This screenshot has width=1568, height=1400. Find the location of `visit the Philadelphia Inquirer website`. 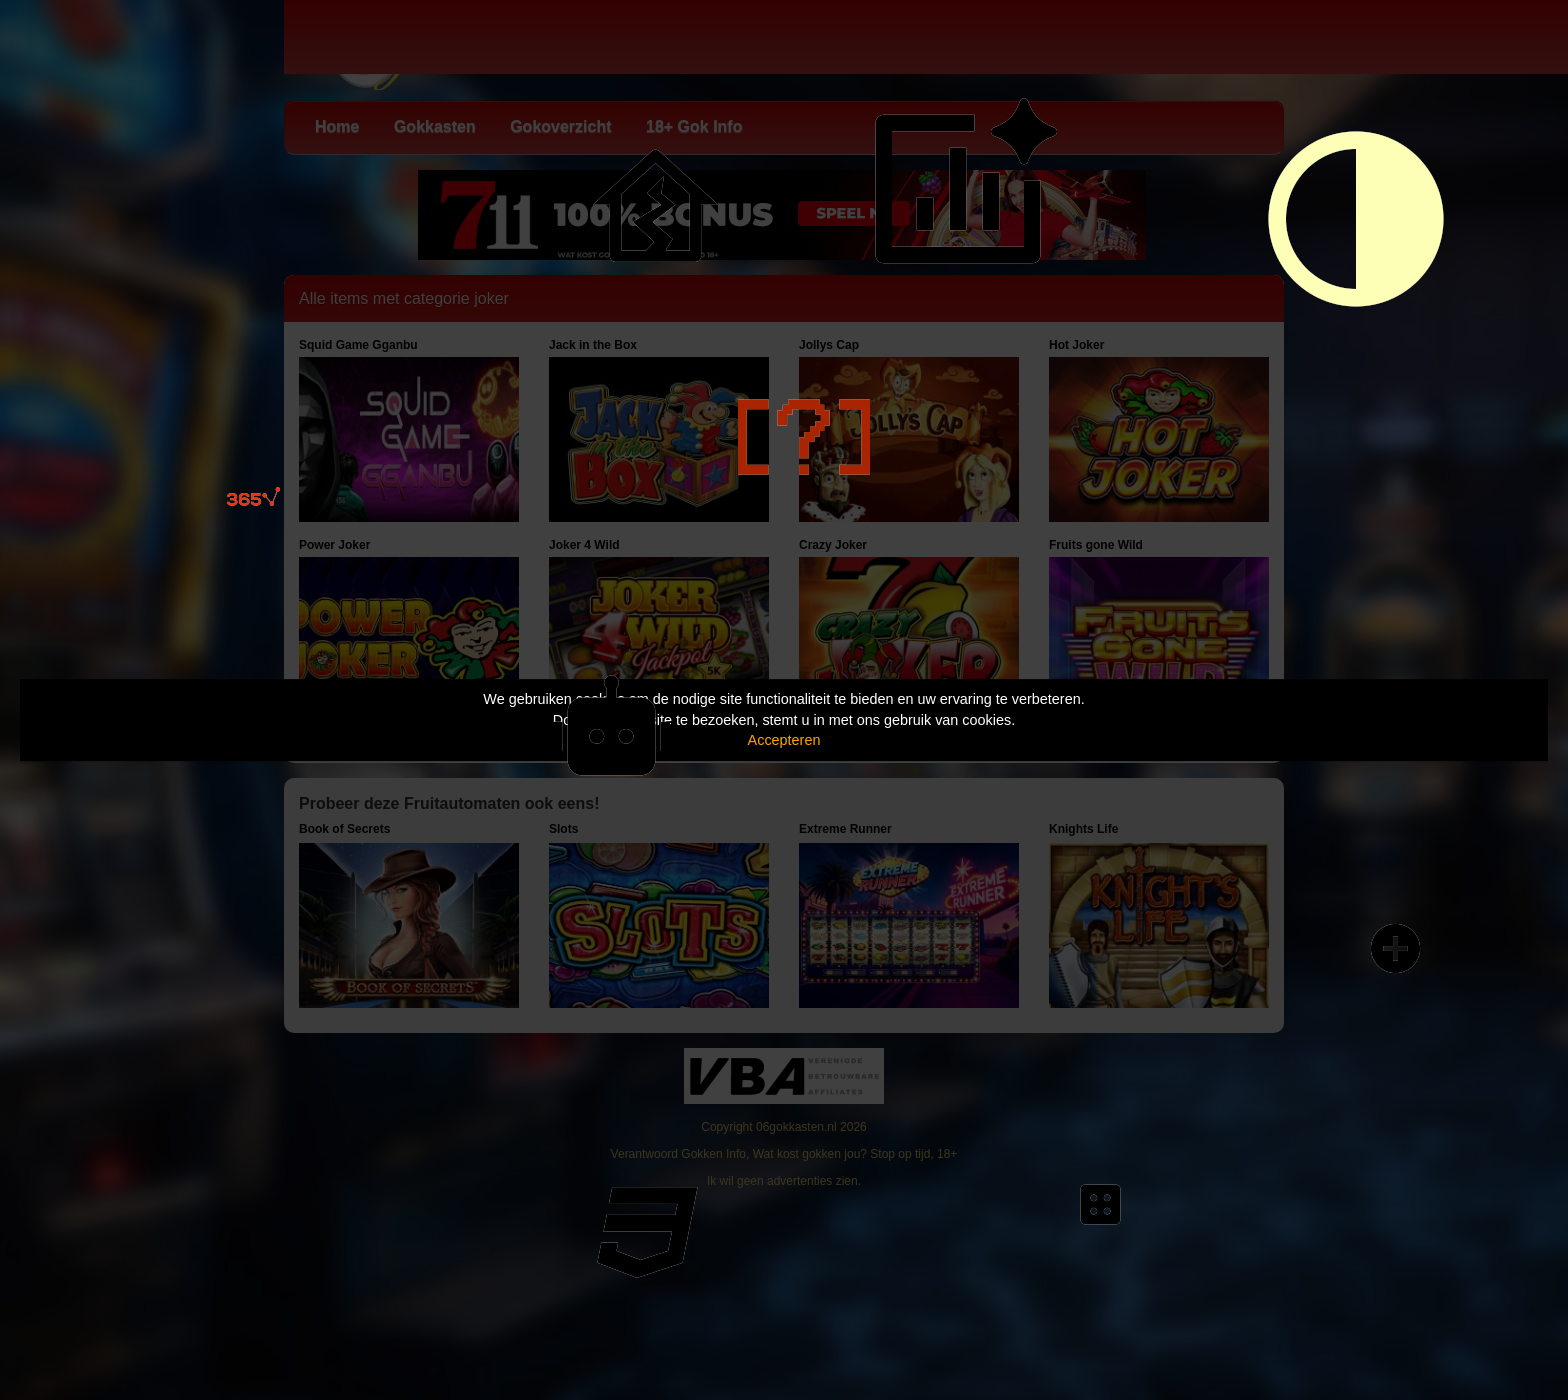

visit the Philadelphia Inquirer website is located at coordinates (804, 437).